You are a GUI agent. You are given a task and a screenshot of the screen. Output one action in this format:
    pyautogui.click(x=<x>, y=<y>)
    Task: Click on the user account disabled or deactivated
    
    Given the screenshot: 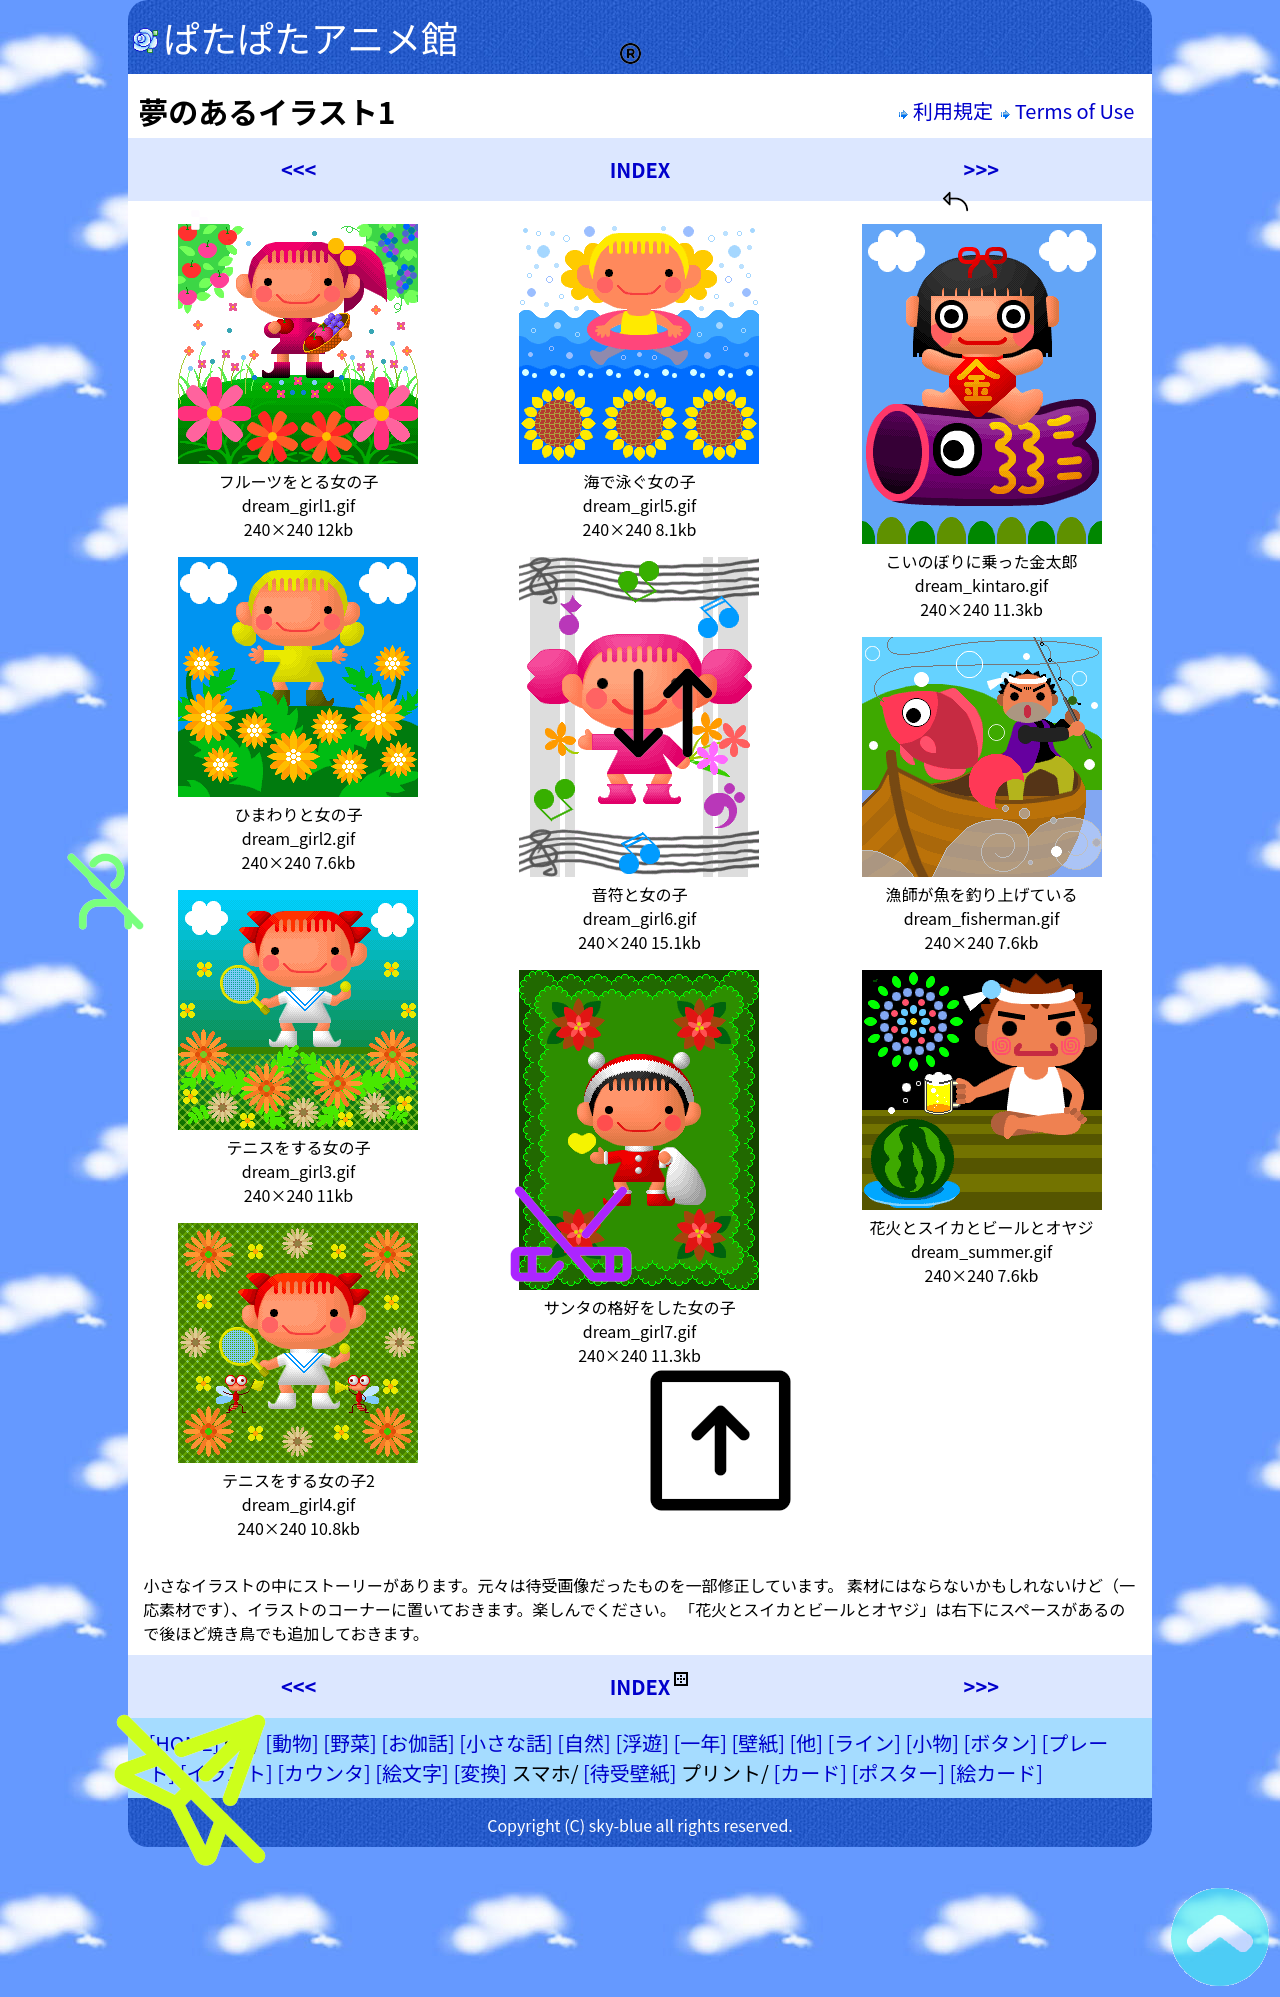 What is the action you would take?
    pyautogui.click(x=105, y=891)
    